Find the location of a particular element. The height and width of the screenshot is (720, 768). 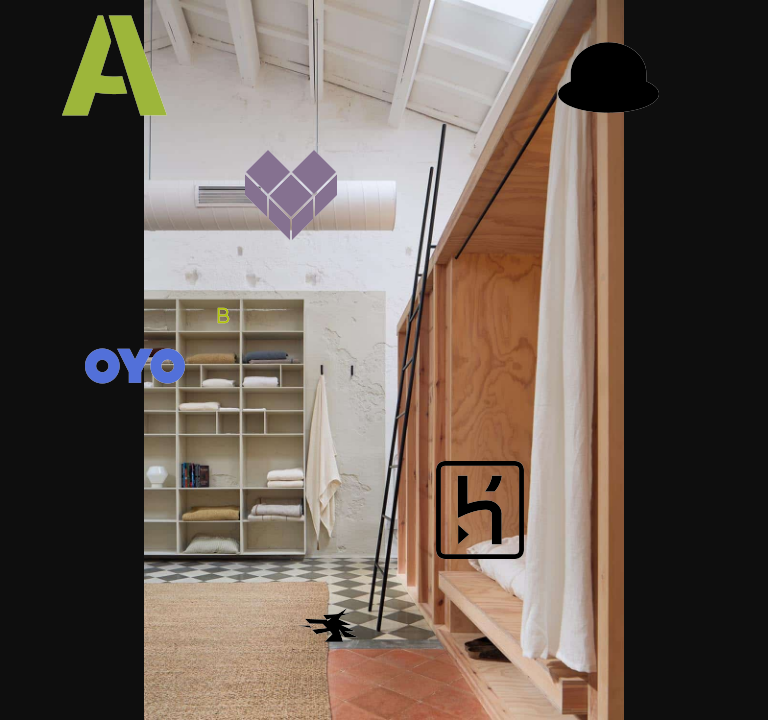

wails framework logo is located at coordinates (328, 625).